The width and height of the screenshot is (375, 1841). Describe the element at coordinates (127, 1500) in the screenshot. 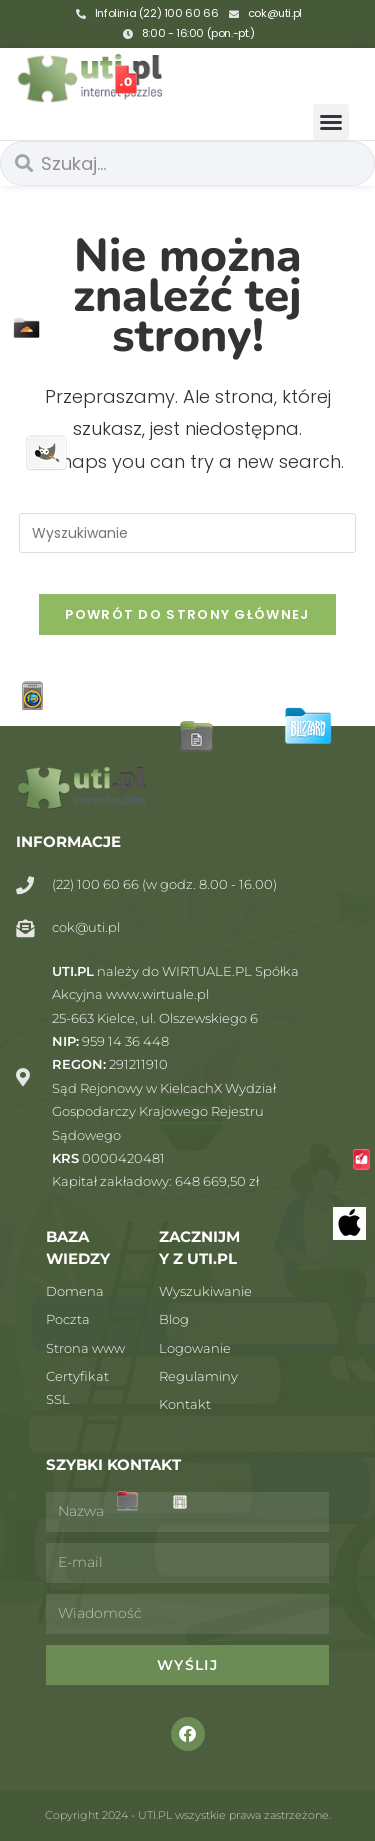

I see `access files stored on a remote server` at that location.